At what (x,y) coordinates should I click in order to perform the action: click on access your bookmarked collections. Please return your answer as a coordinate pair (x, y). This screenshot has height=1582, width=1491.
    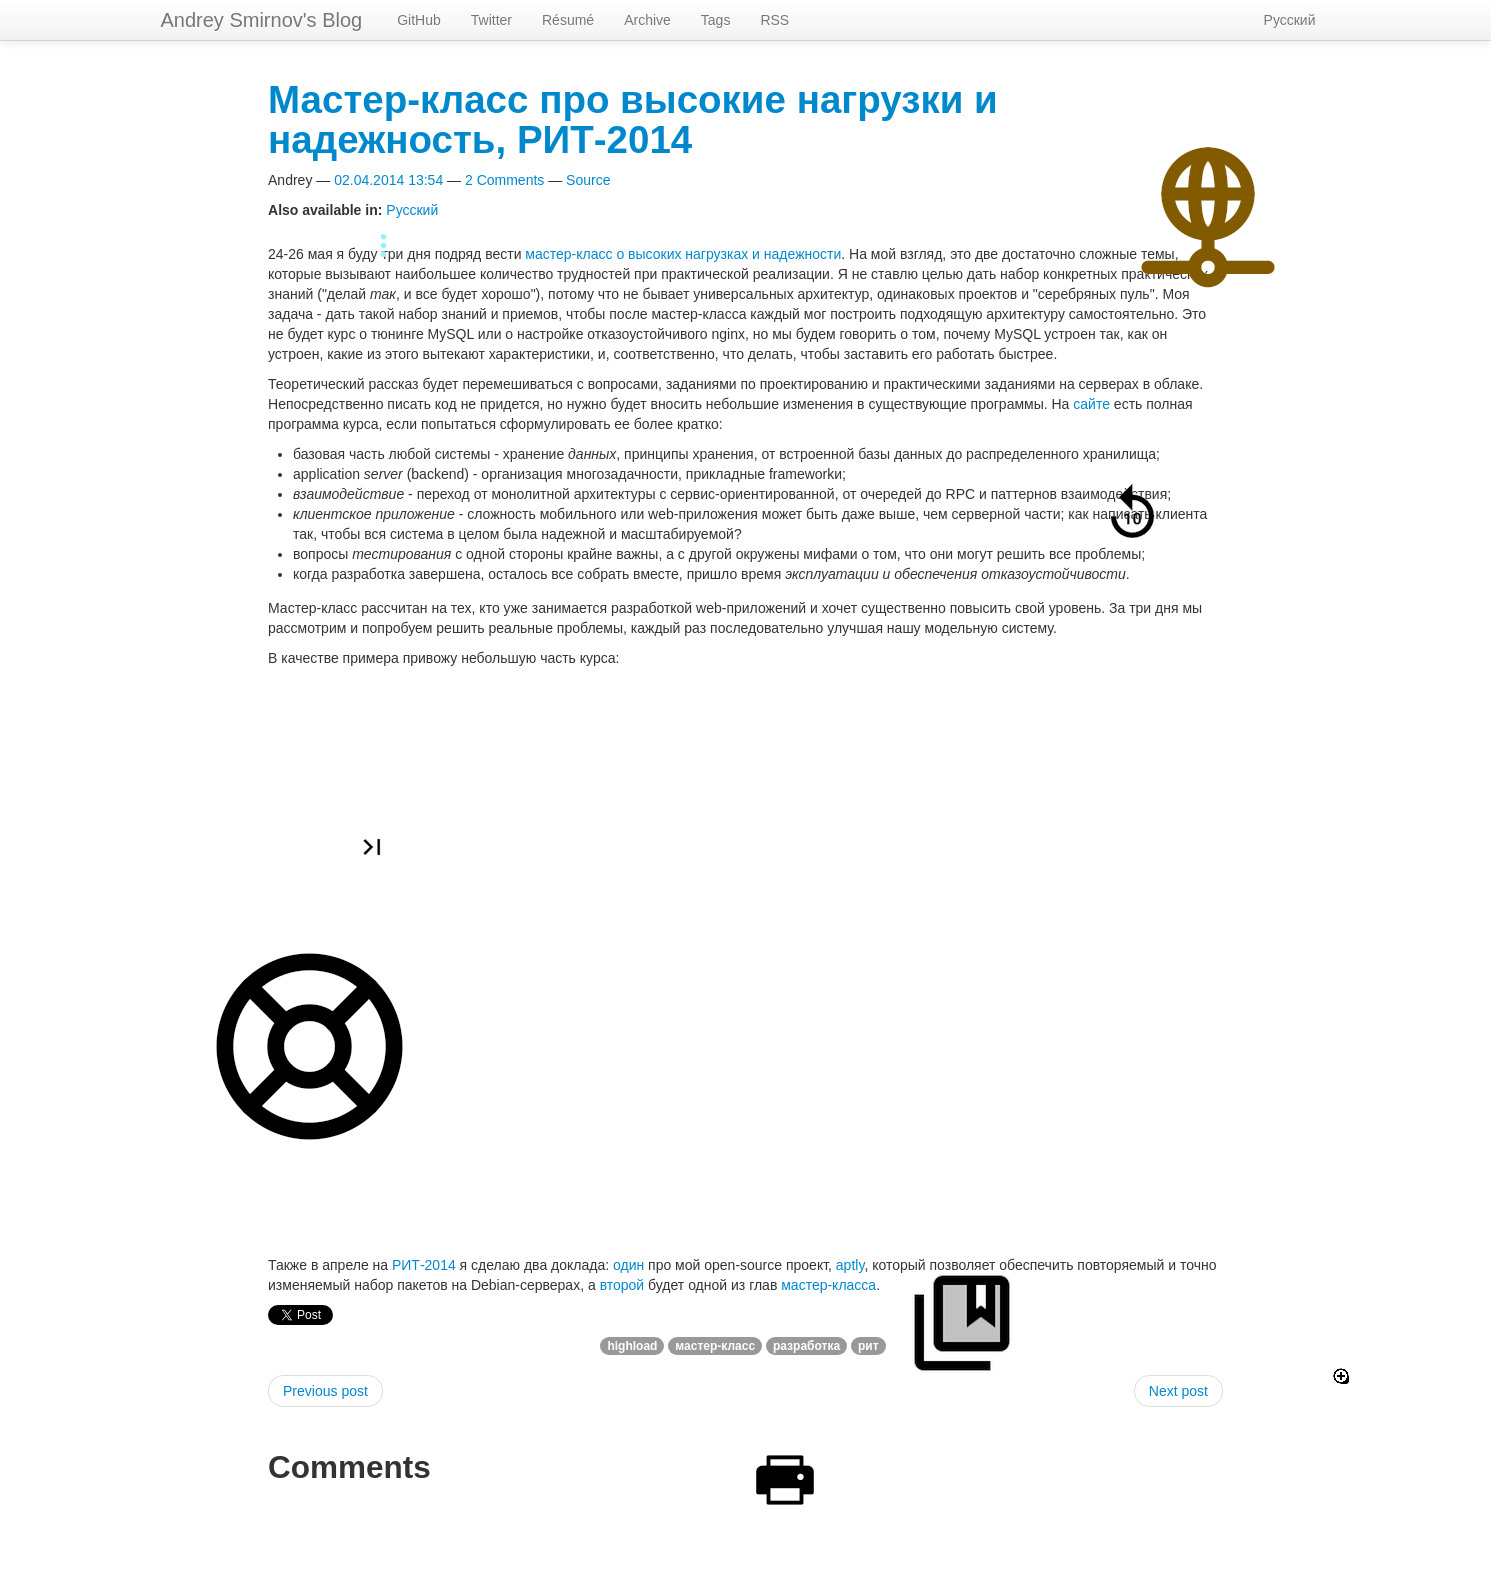
    Looking at the image, I should click on (962, 1323).